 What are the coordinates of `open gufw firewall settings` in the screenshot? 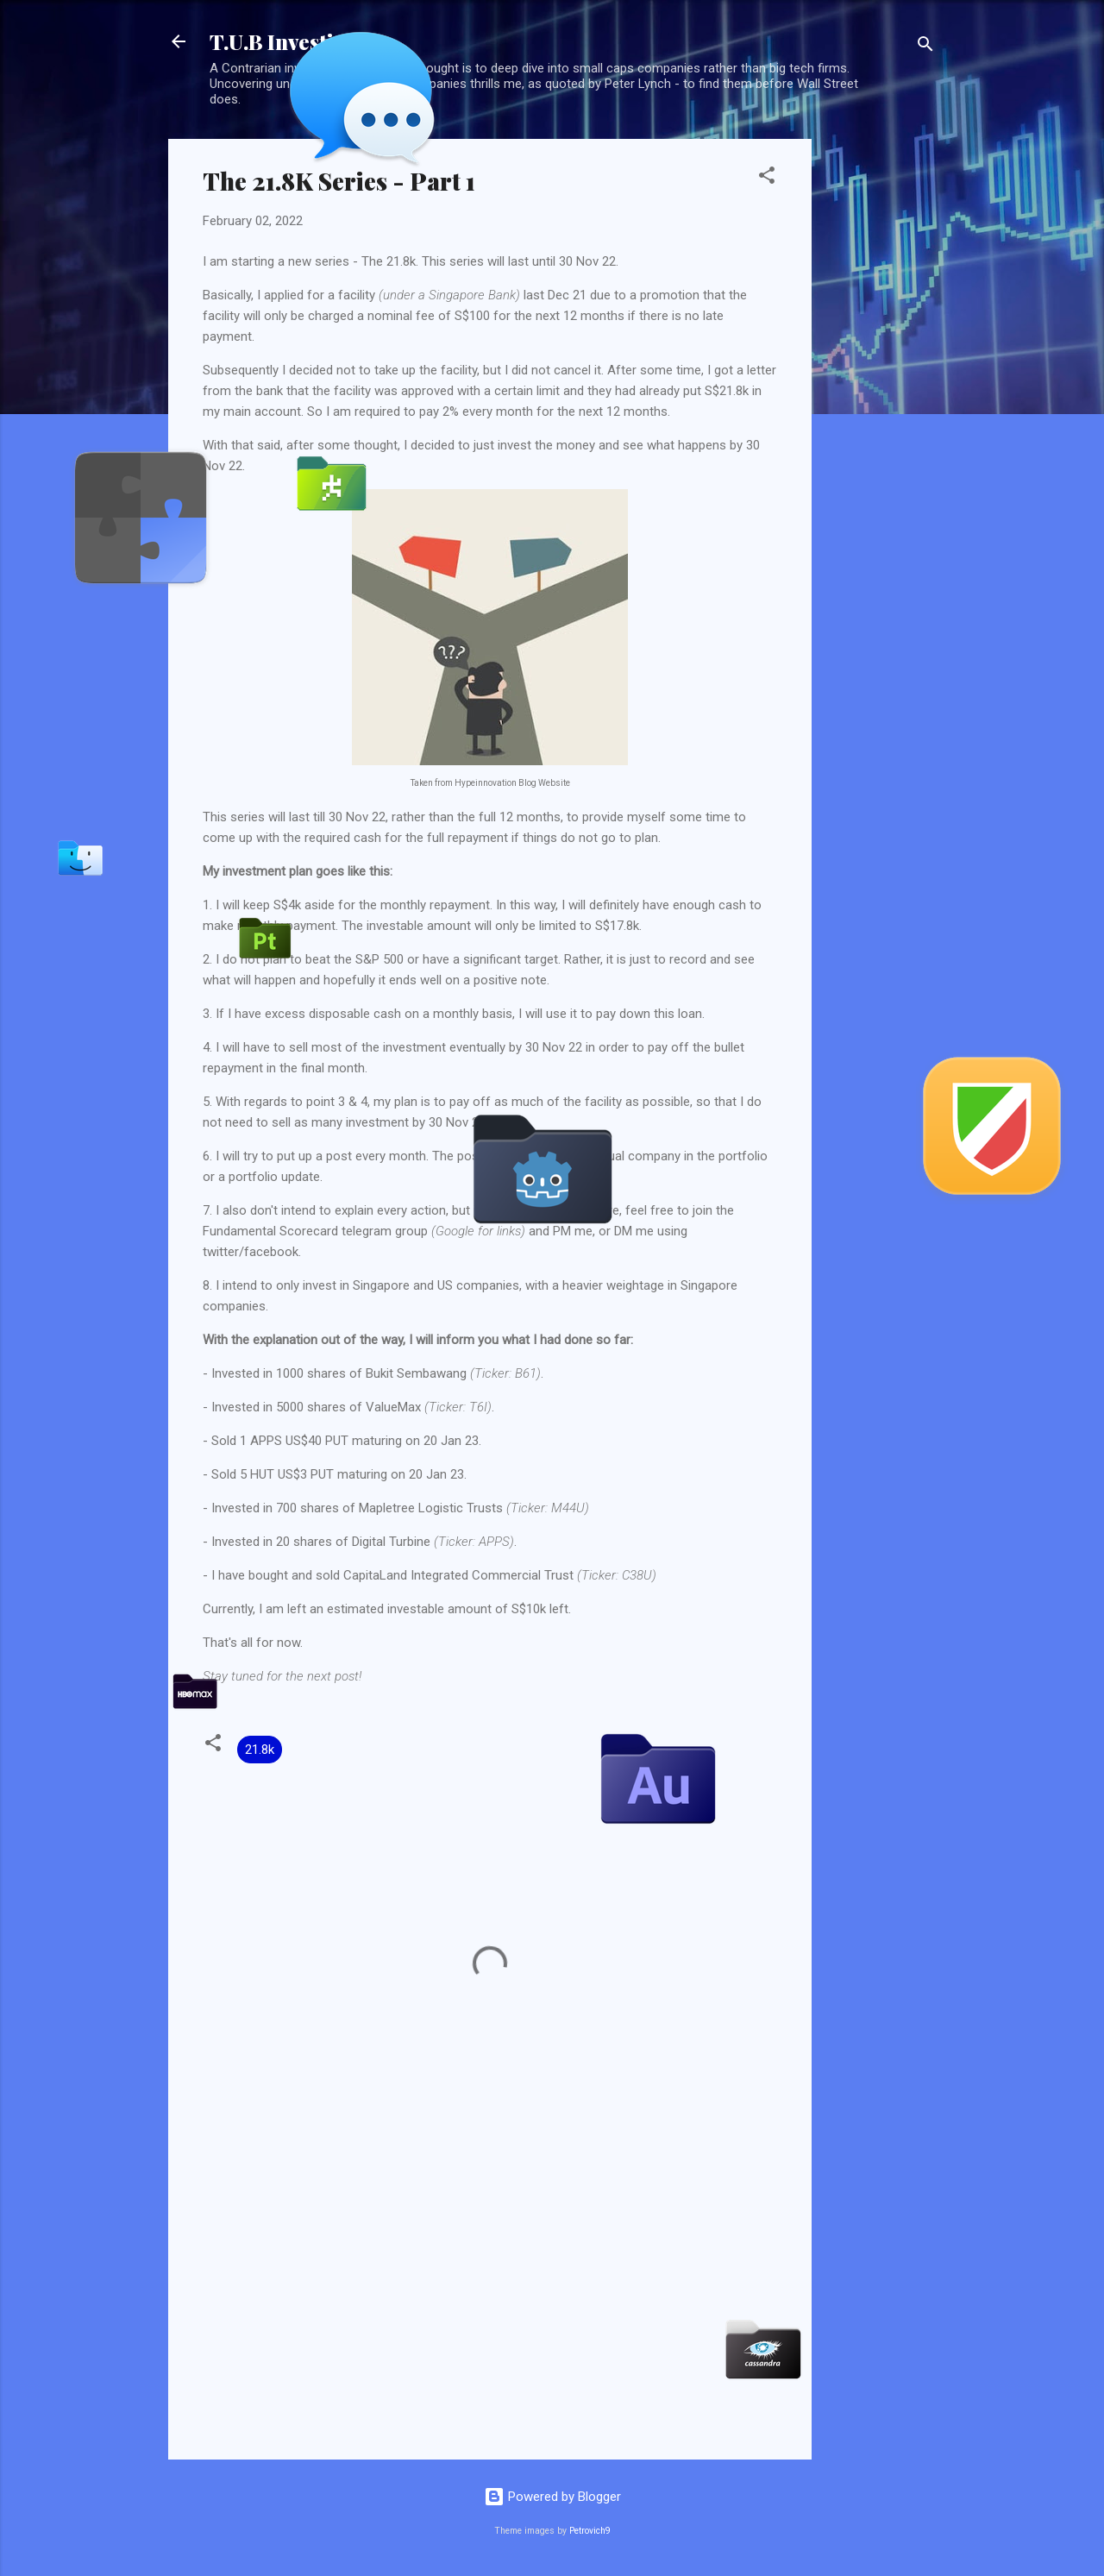 It's located at (992, 1128).